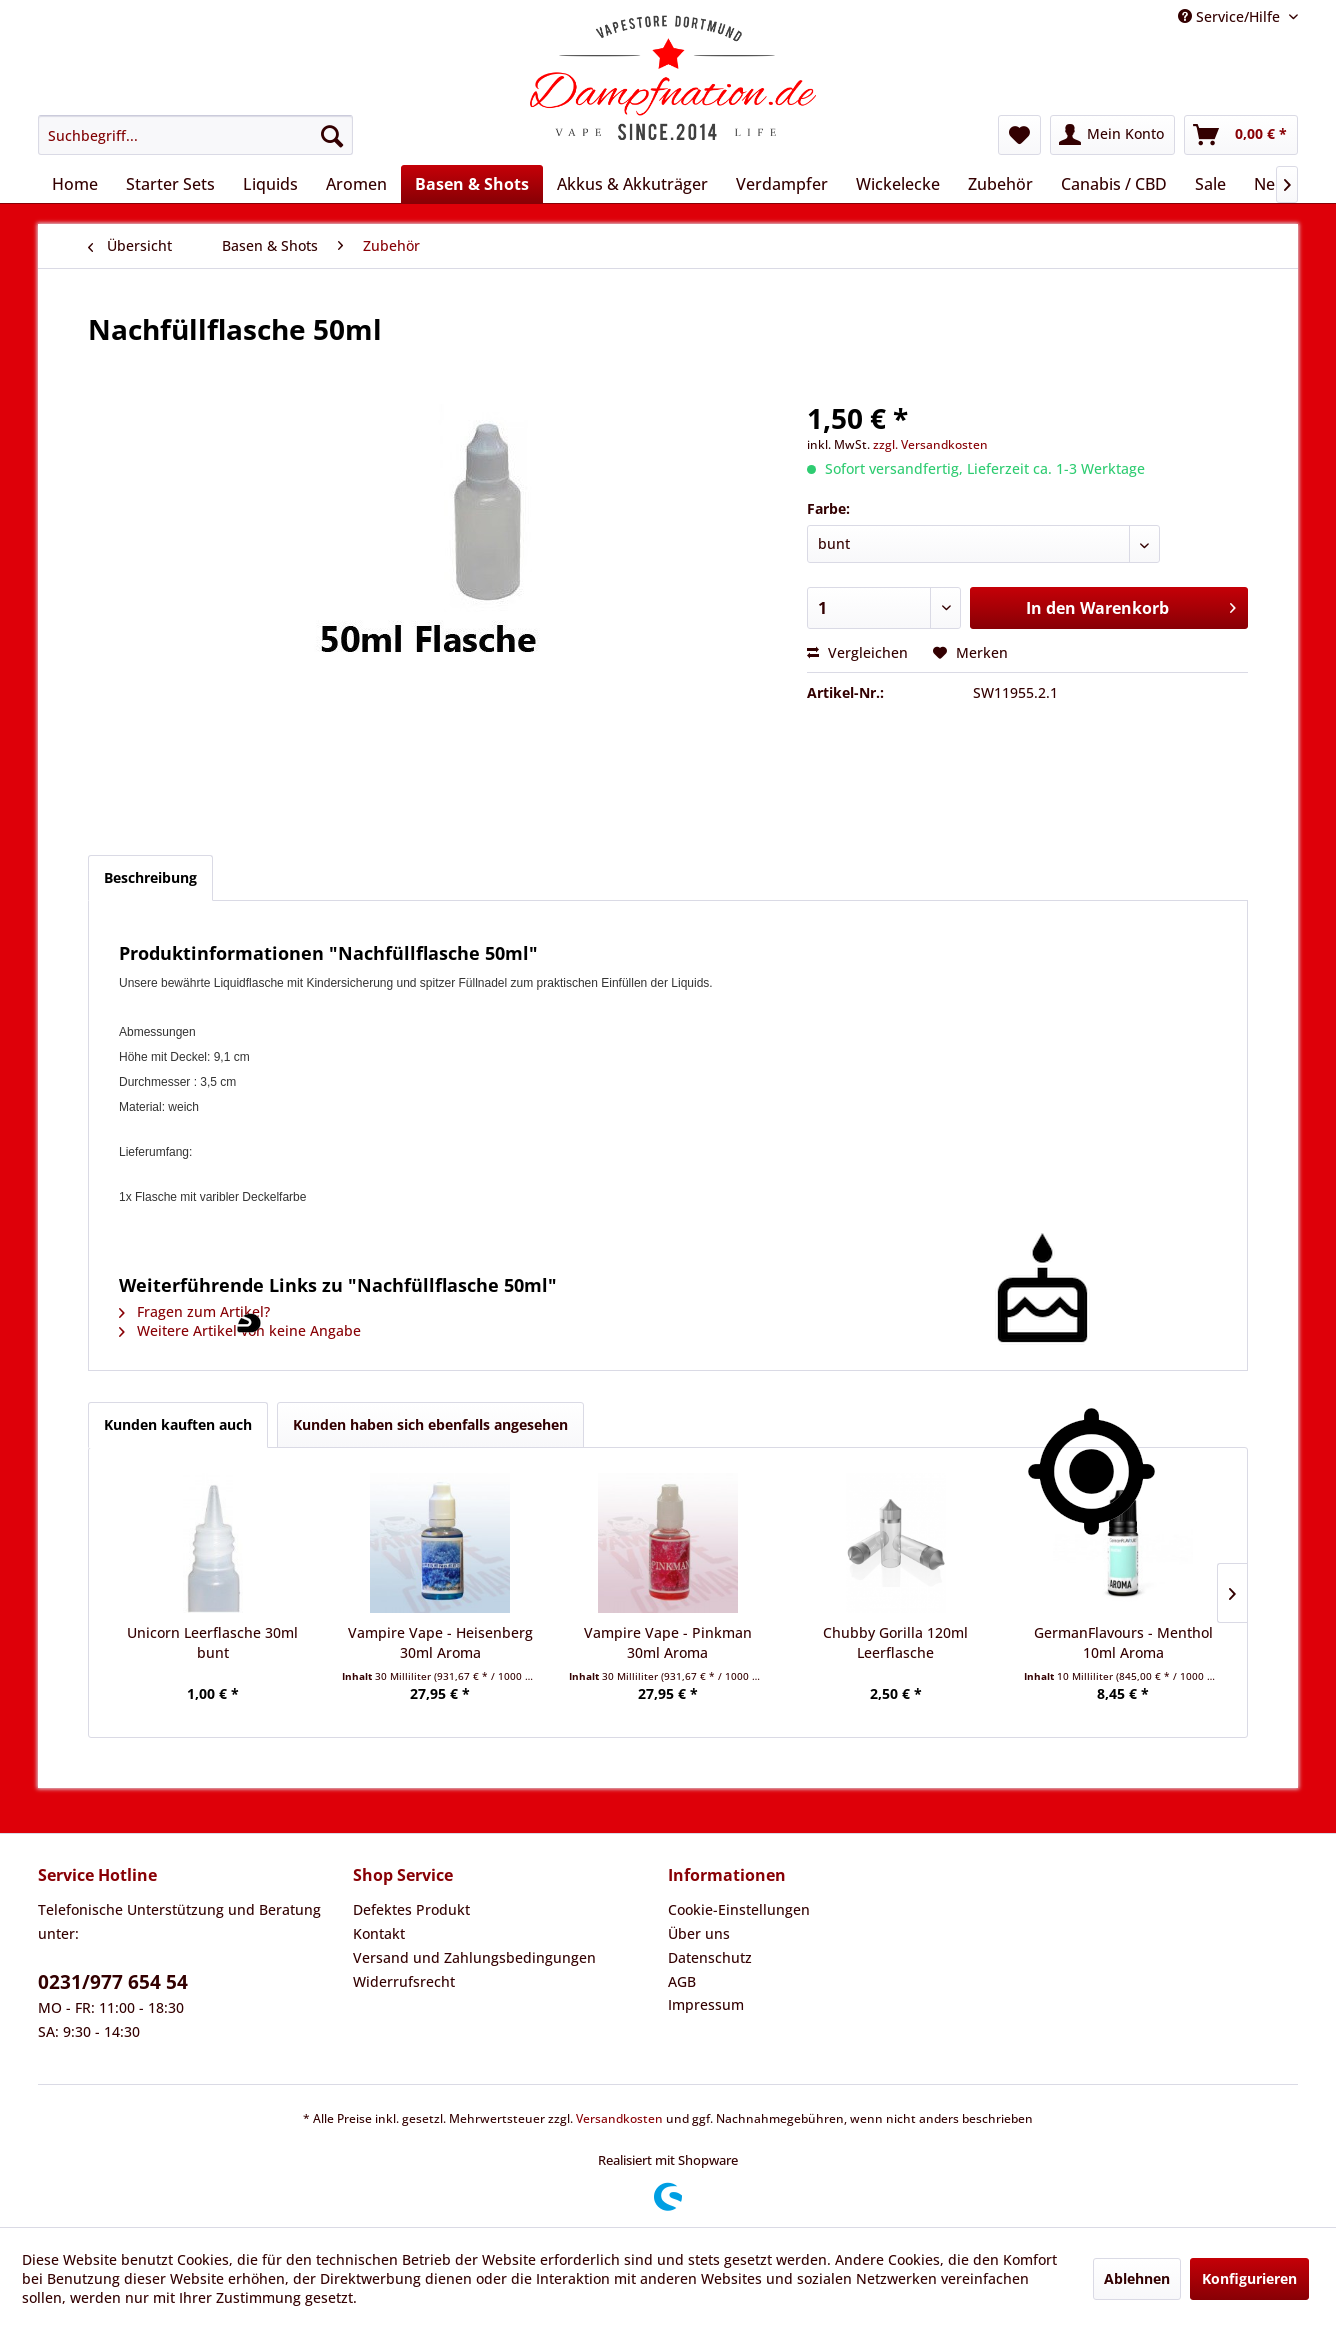 The image size is (1336, 2329). What do you see at coordinates (249, 1323) in the screenshot?
I see `access motorsports or racing content` at bounding box center [249, 1323].